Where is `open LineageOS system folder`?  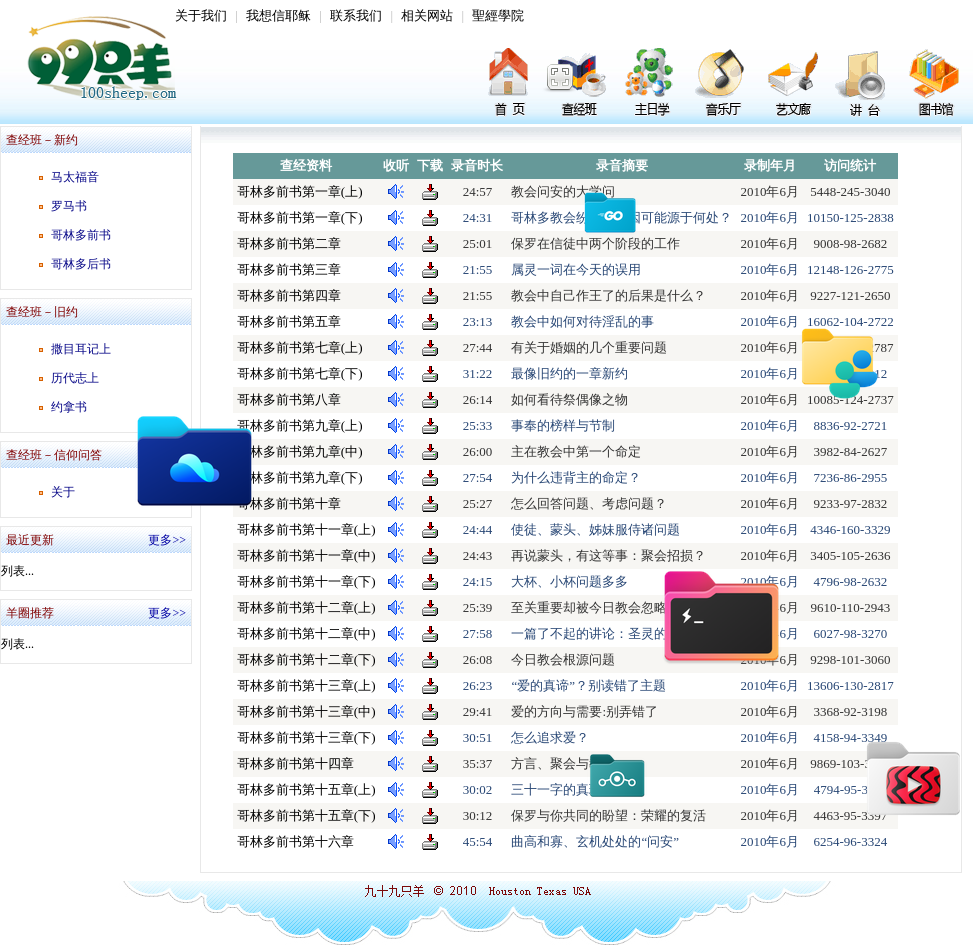
open LineageOS system folder is located at coordinates (617, 777).